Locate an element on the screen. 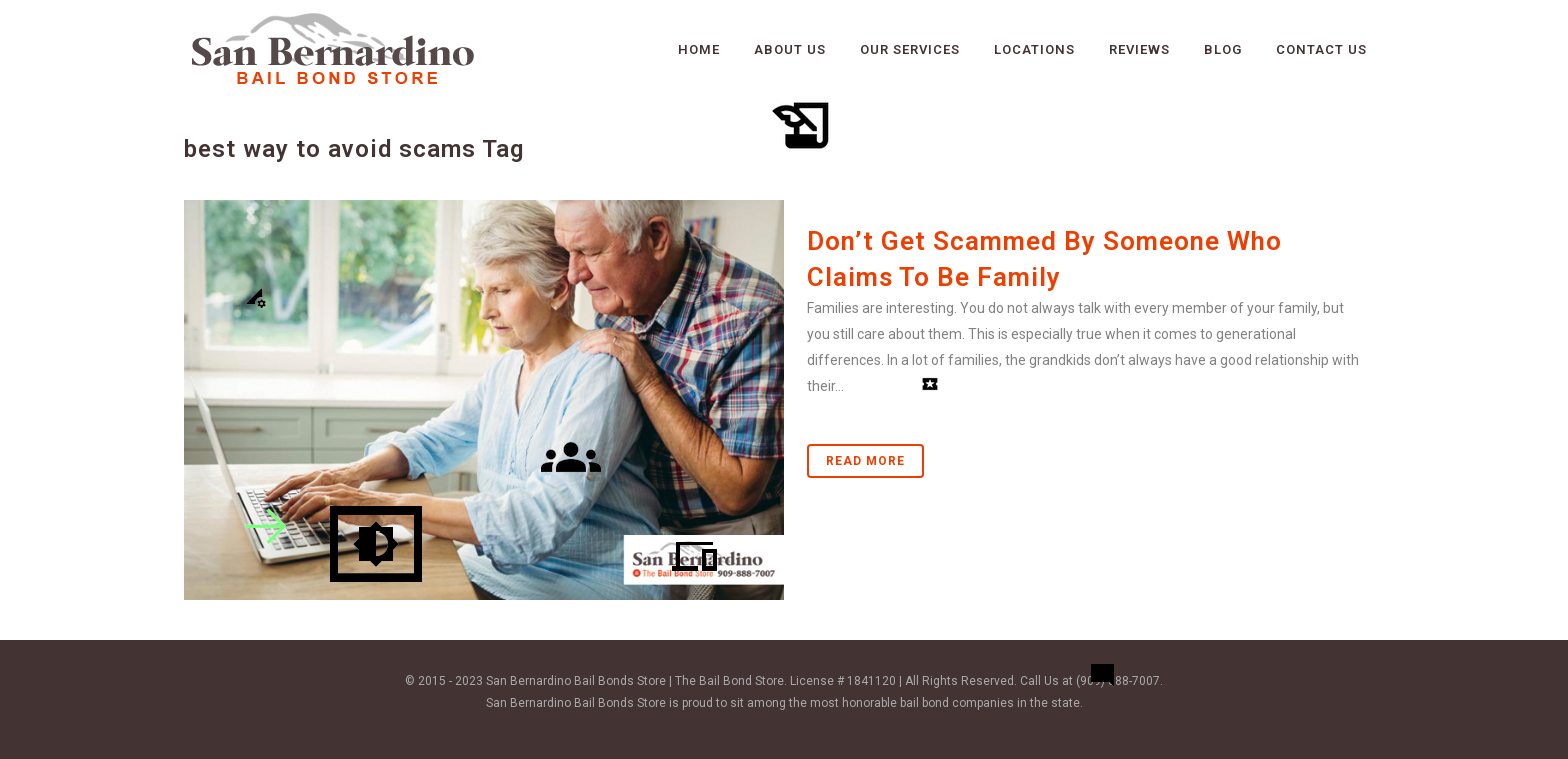 The width and height of the screenshot is (1568, 759). access data or network settings is located at coordinates (255, 297).